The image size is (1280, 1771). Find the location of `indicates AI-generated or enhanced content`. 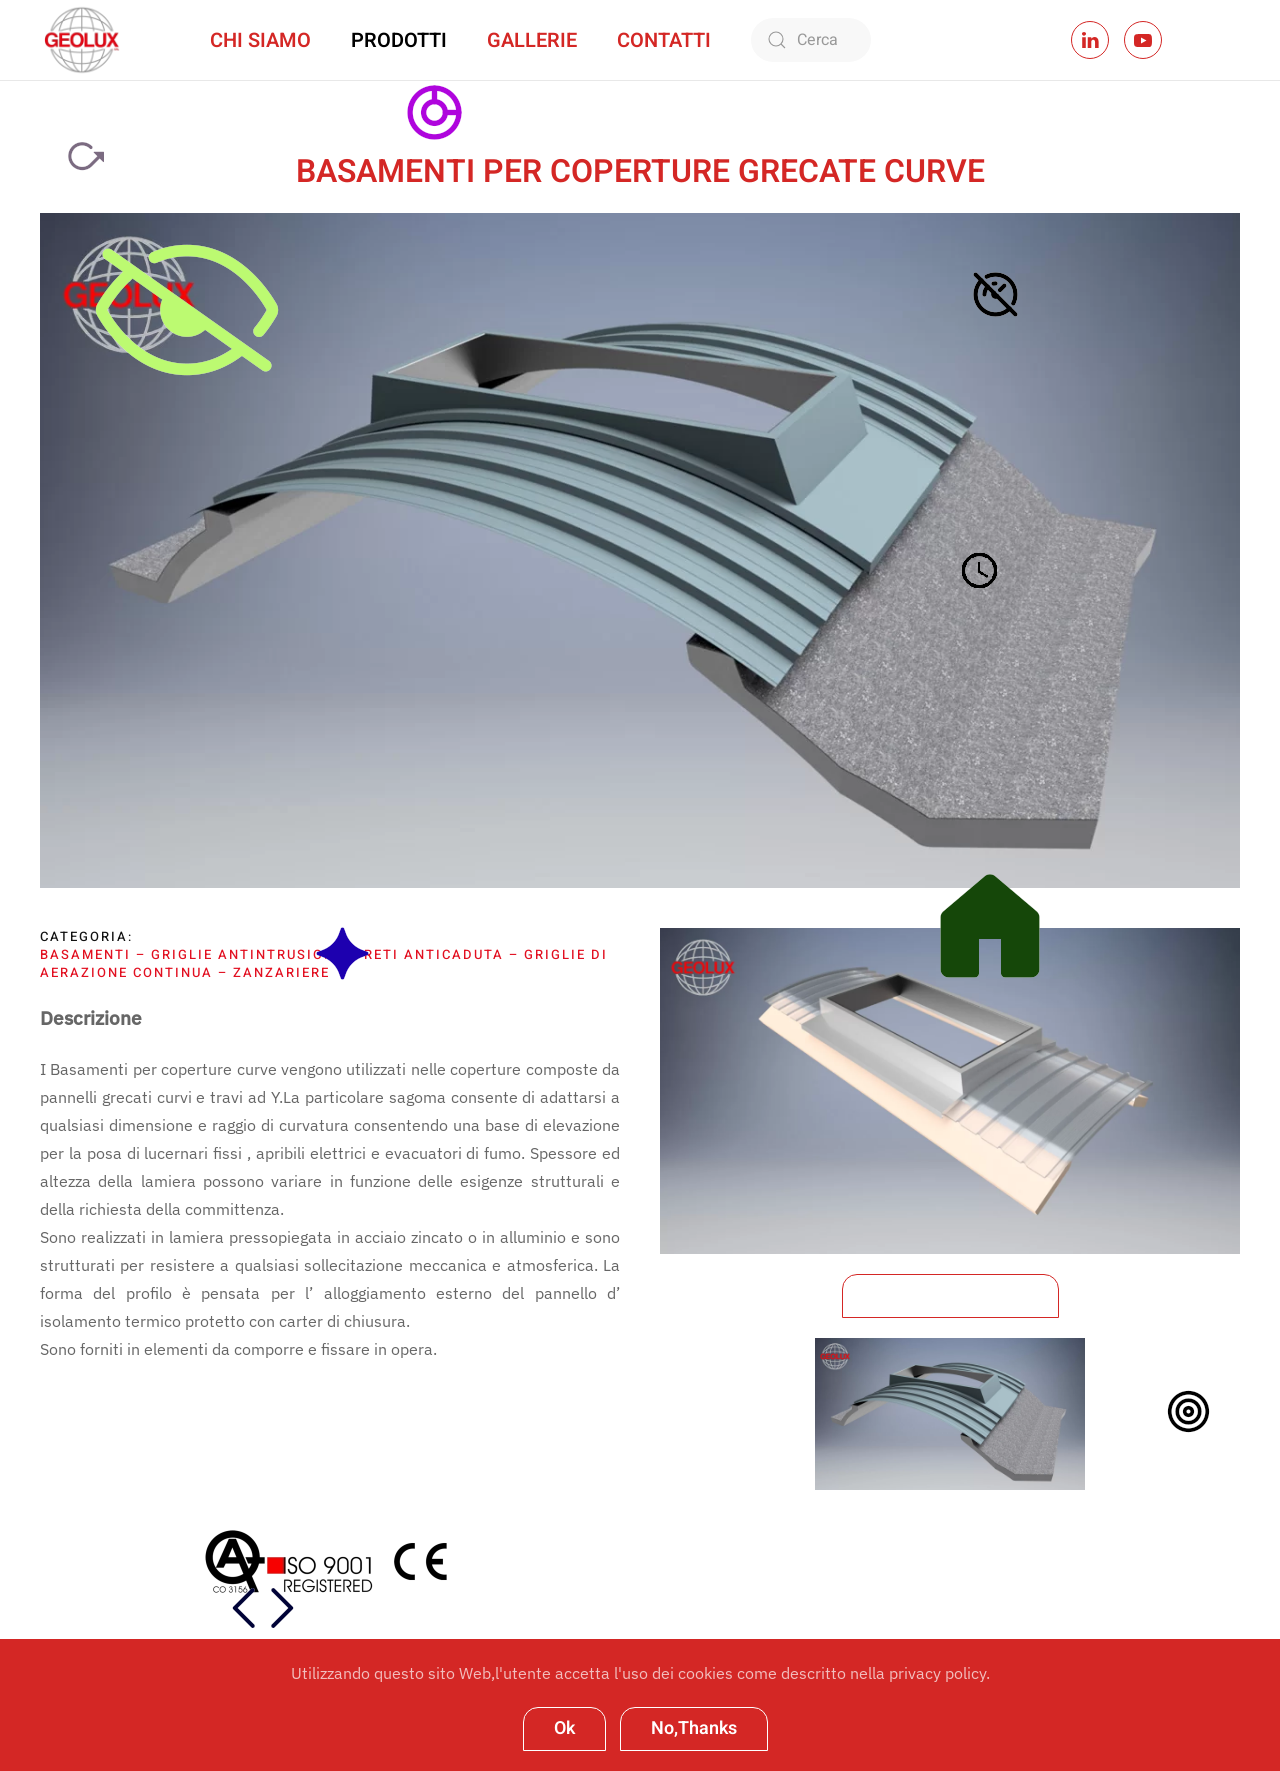

indicates AI-generated or enhanced content is located at coordinates (342, 953).